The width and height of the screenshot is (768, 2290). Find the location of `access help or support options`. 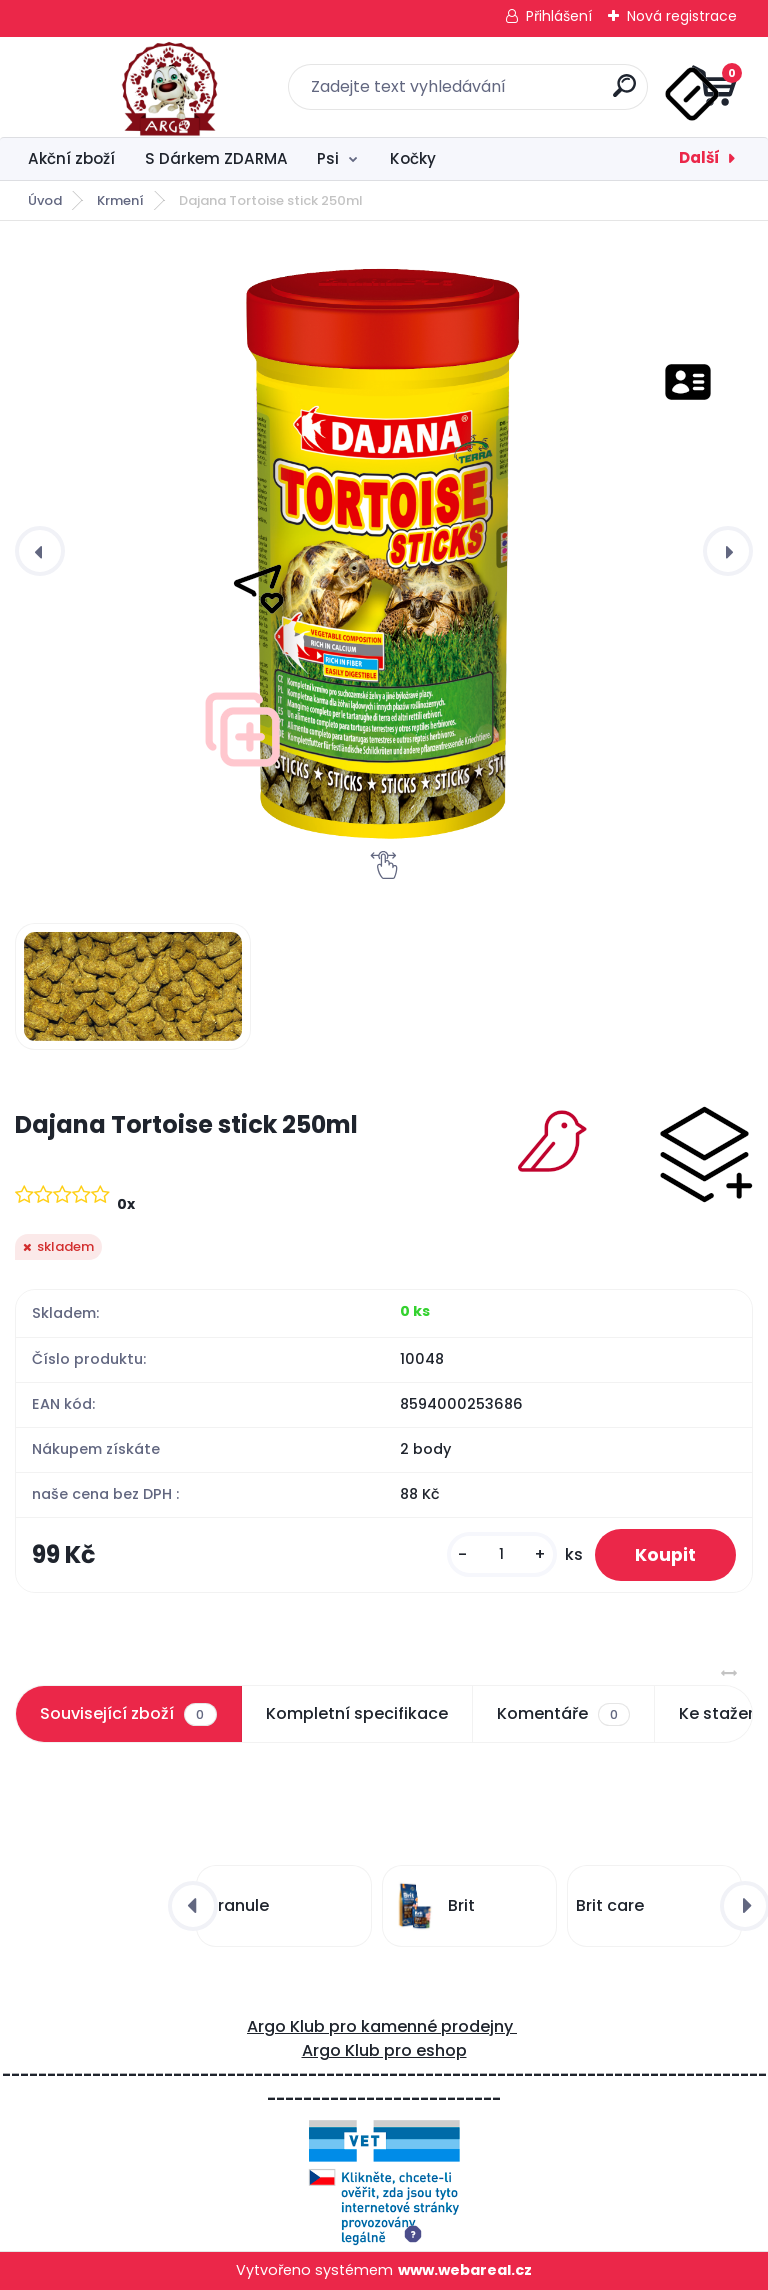

access help or support options is located at coordinates (413, 2234).